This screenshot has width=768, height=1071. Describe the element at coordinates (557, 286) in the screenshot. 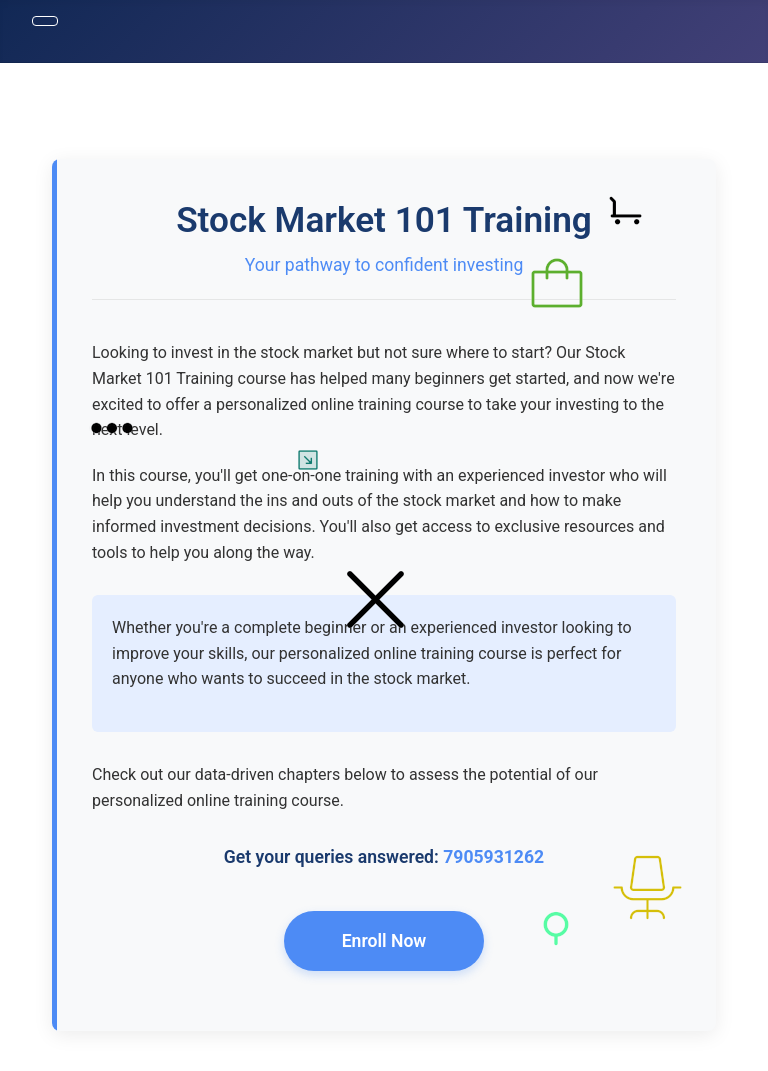

I see `view your shopping bag` at that location.